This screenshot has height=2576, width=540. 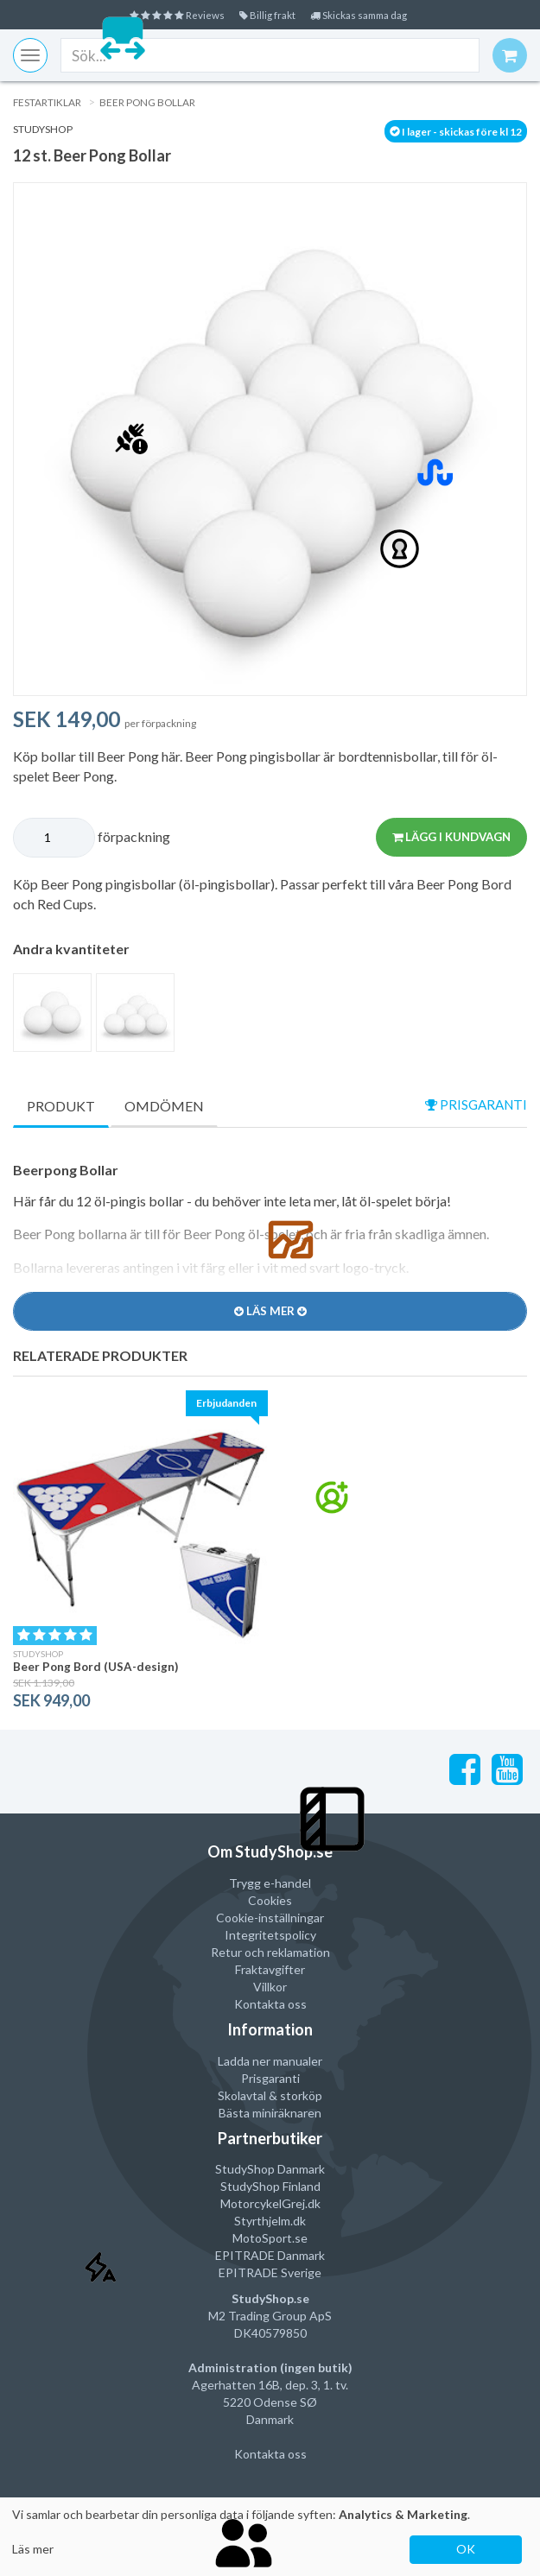 I want to click on auto-enhance or quick optimize content, so click(x=99, y=2268).